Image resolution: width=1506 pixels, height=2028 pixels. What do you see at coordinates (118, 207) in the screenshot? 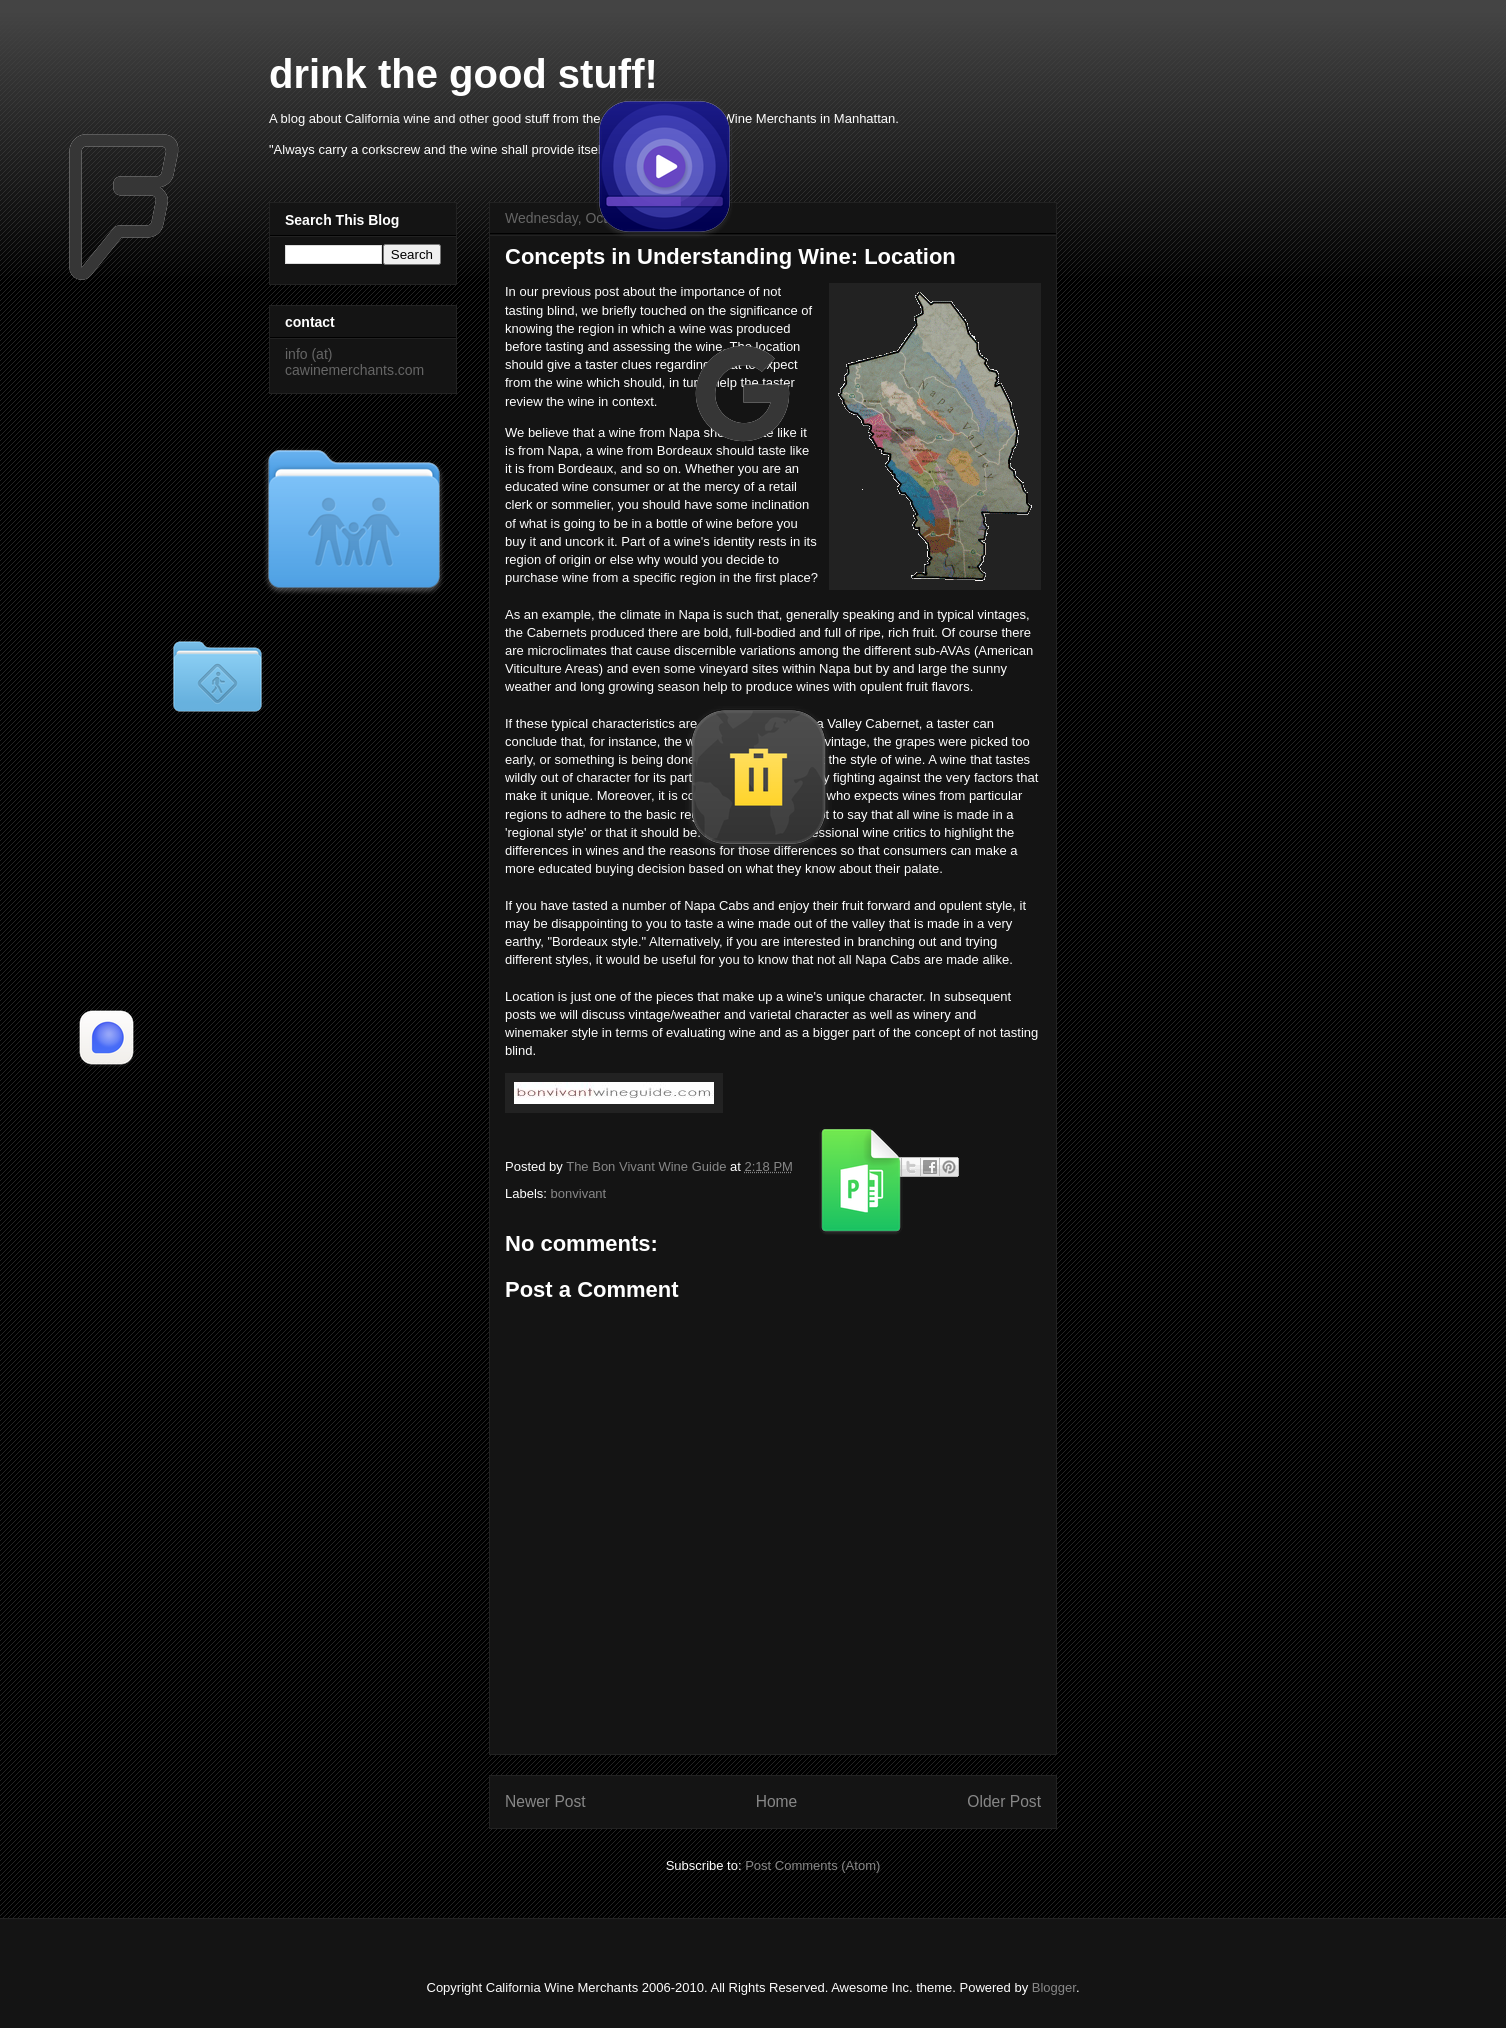
I see `connect your foursquare account` at bounding box center [118, 207].